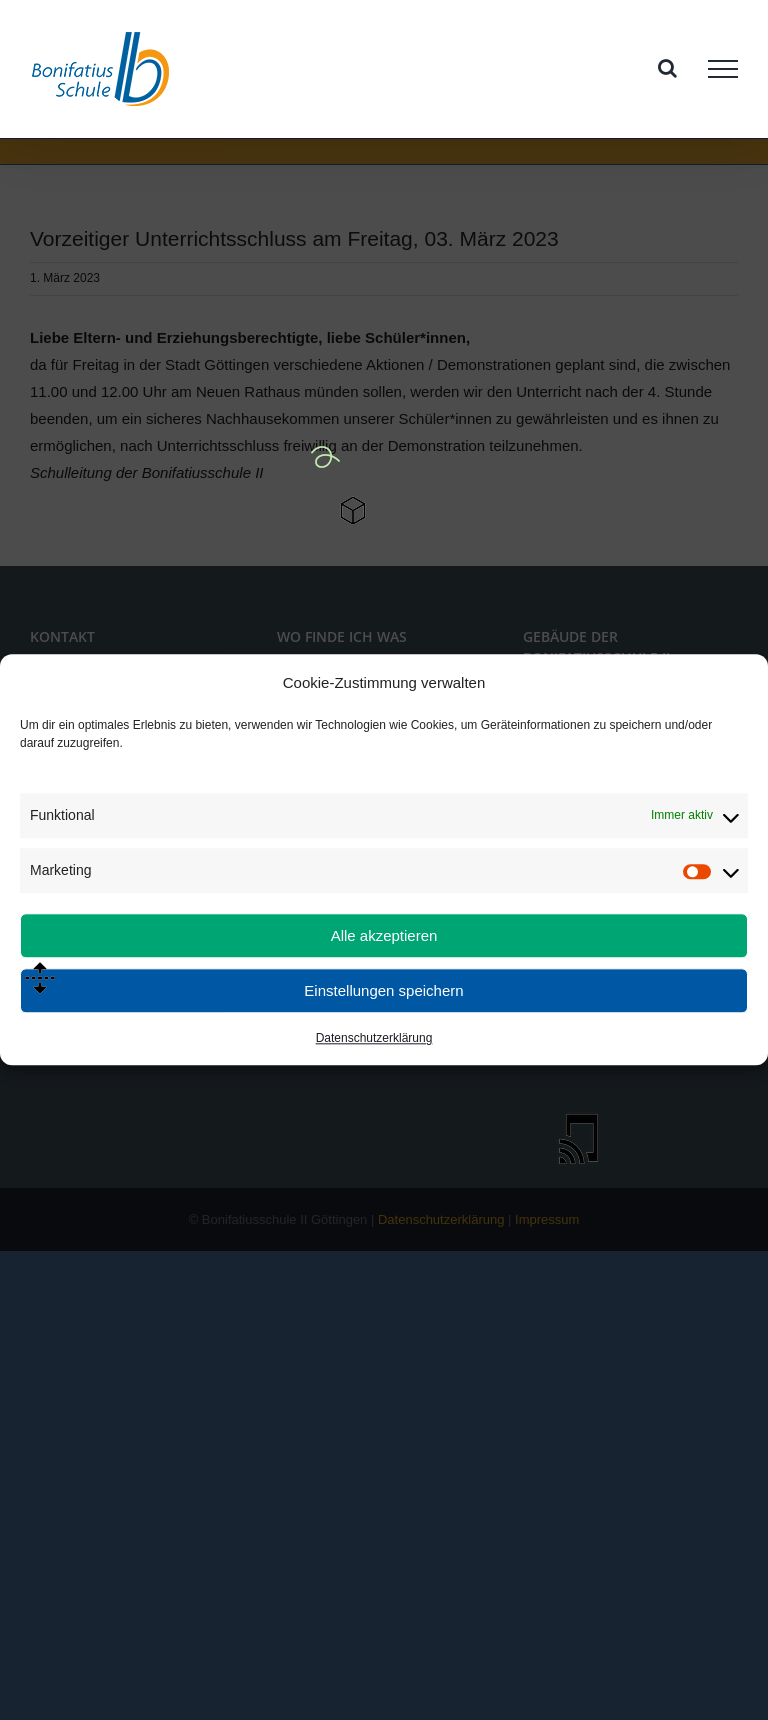 The height and width of the screenshot is (1720, 768). What do you see at coordinates (40, 978) in the screenshot?
I see `expand collapsed content` at bounding box center [40, 978].